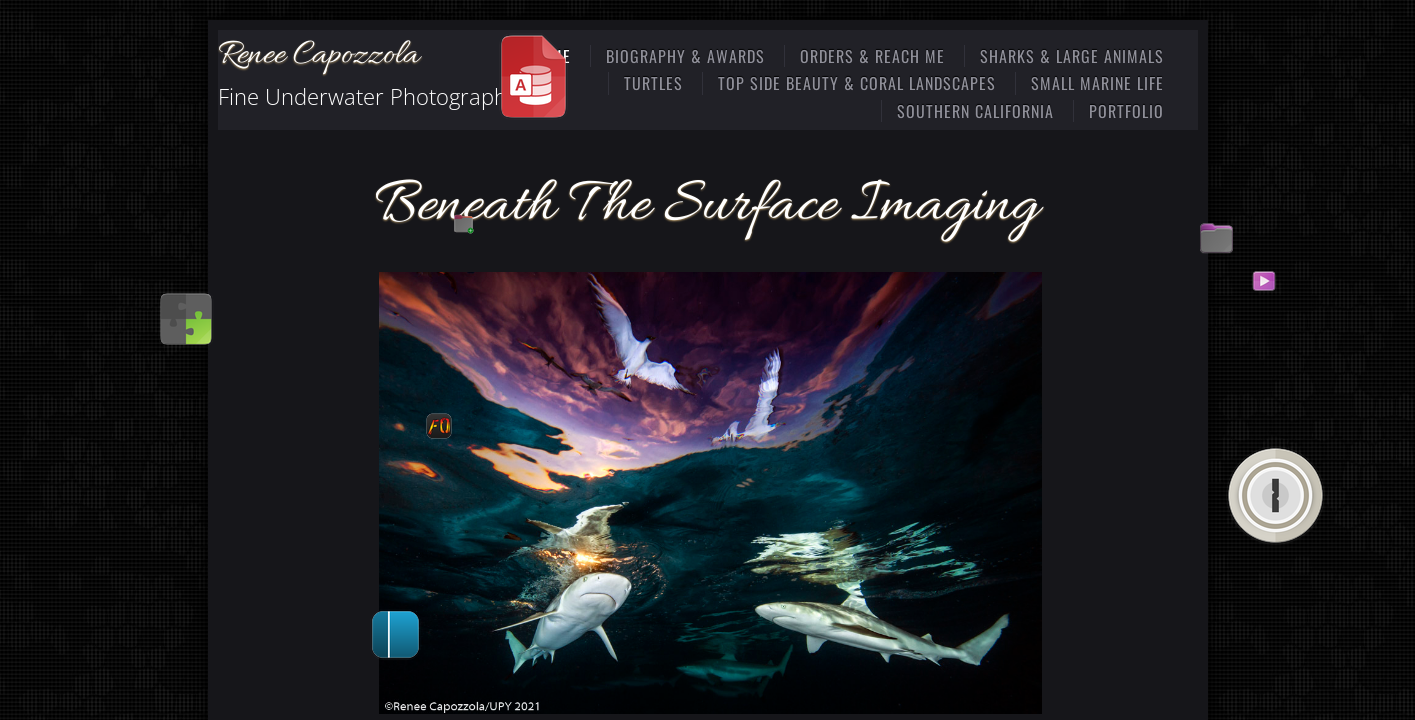  Describe the element at coordinates (186, 319) in the screenshot. I see `open gnome extensions manager` at that location.